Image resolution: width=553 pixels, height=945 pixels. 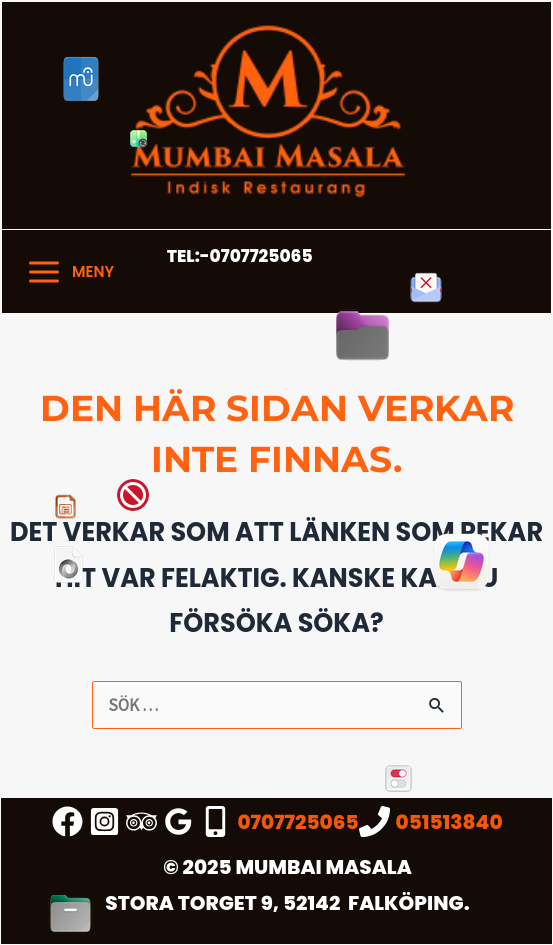 What do you see at coordinates (398, 778) in the screenshot?
I see `open unity tweak tool settings` at bounding box center [398, 778].